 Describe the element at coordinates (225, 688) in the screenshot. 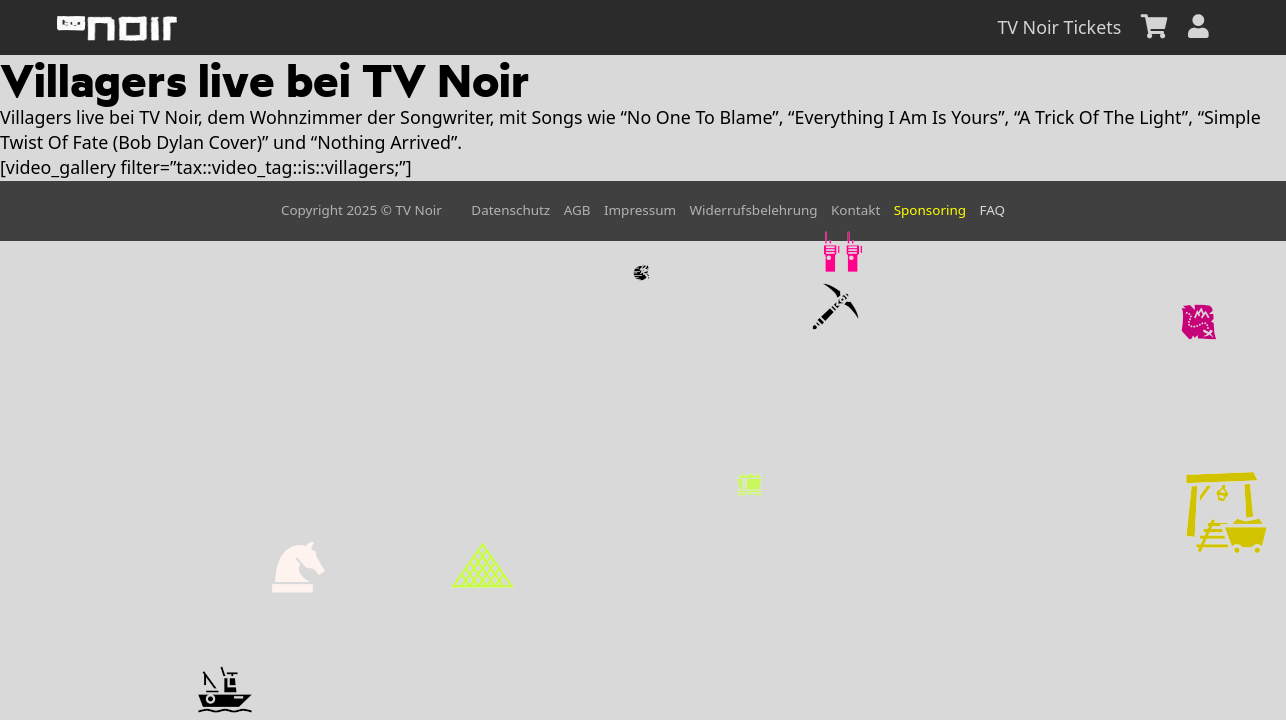

I see `access fishing or maritime activities` at that location.